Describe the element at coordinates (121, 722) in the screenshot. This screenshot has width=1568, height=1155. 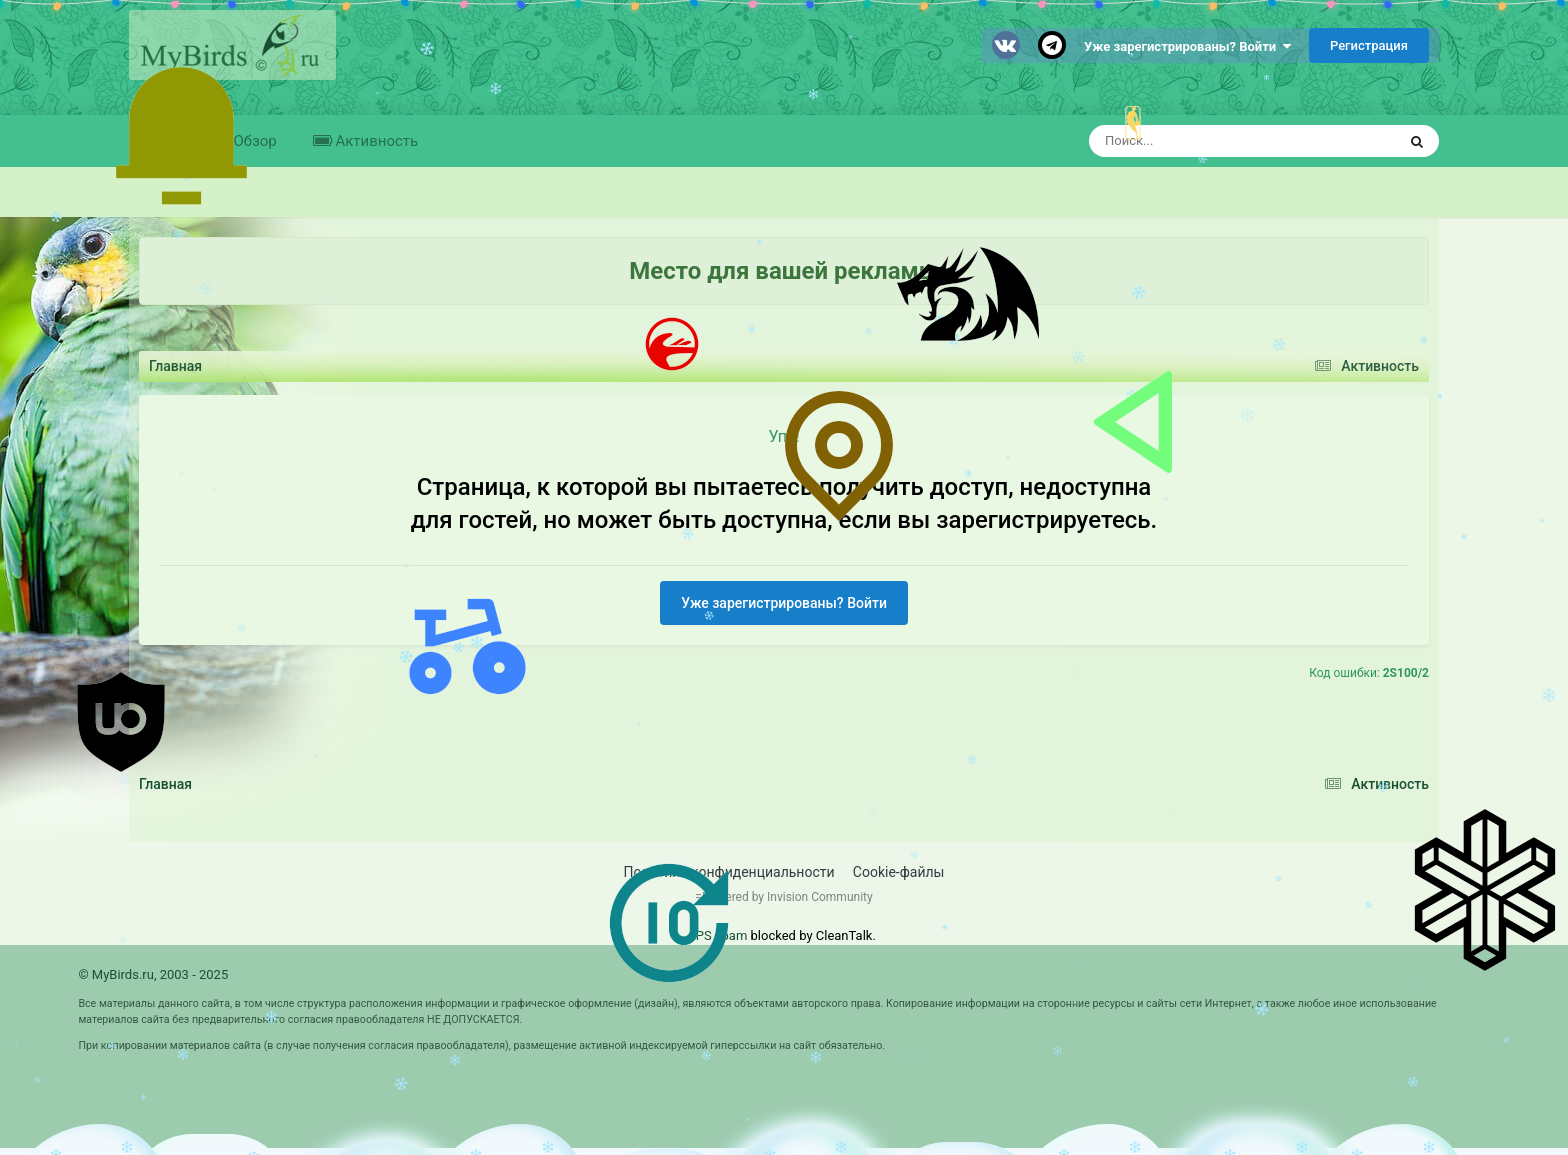
I see `uBlock Origin browser extension logo` at that location.